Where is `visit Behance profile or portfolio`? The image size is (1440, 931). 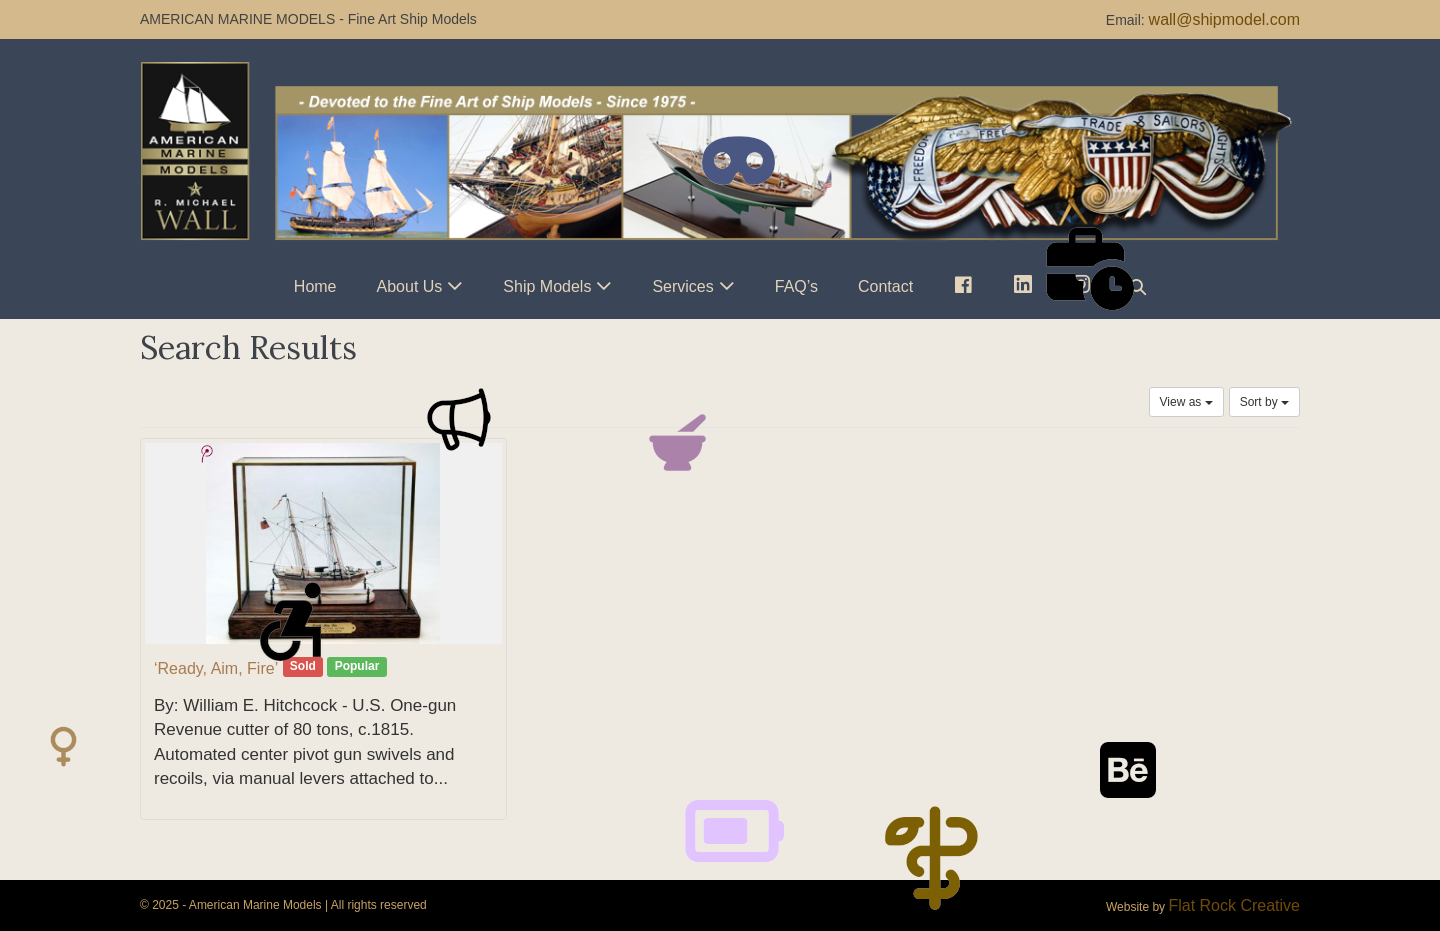 visit Behance profile or portfolio is located at coordinates (1128, 770).